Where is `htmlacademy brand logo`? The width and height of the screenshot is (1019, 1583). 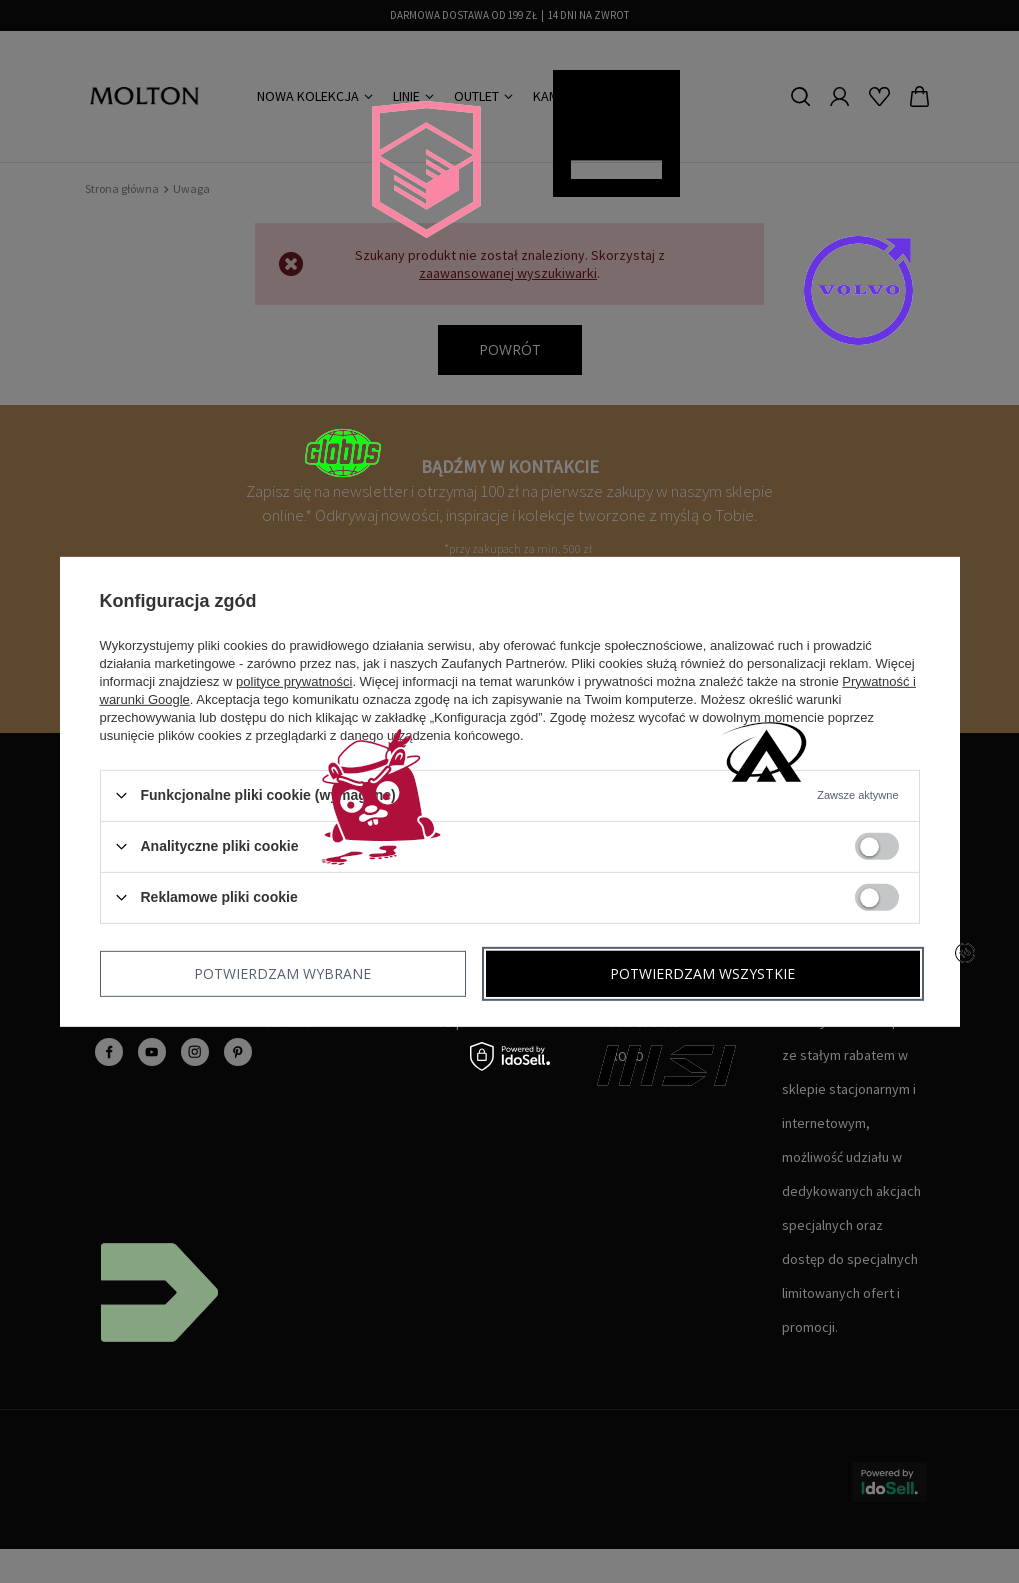 htmlacademy brand logo is located at coordinates (426, 169).